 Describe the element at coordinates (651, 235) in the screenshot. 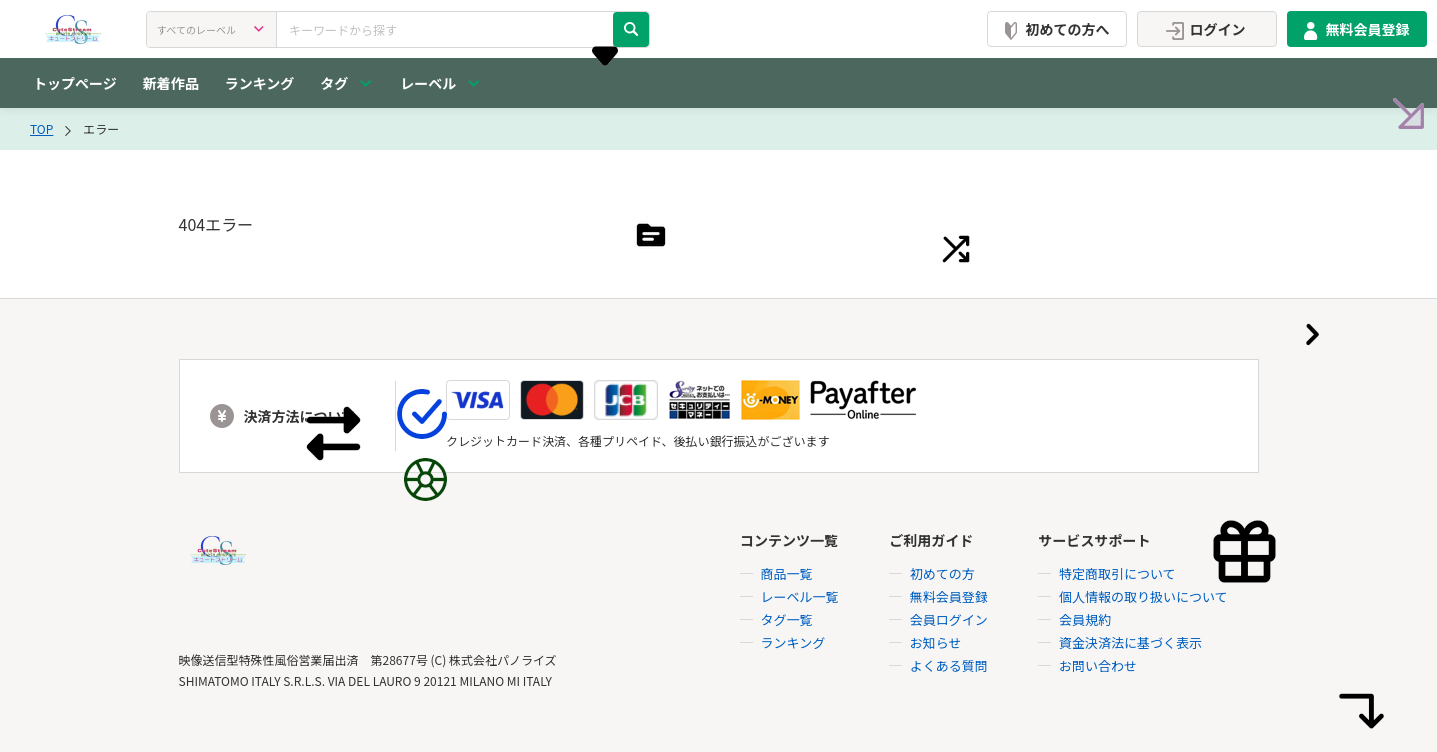

I see `open topic or file folder` at that location.